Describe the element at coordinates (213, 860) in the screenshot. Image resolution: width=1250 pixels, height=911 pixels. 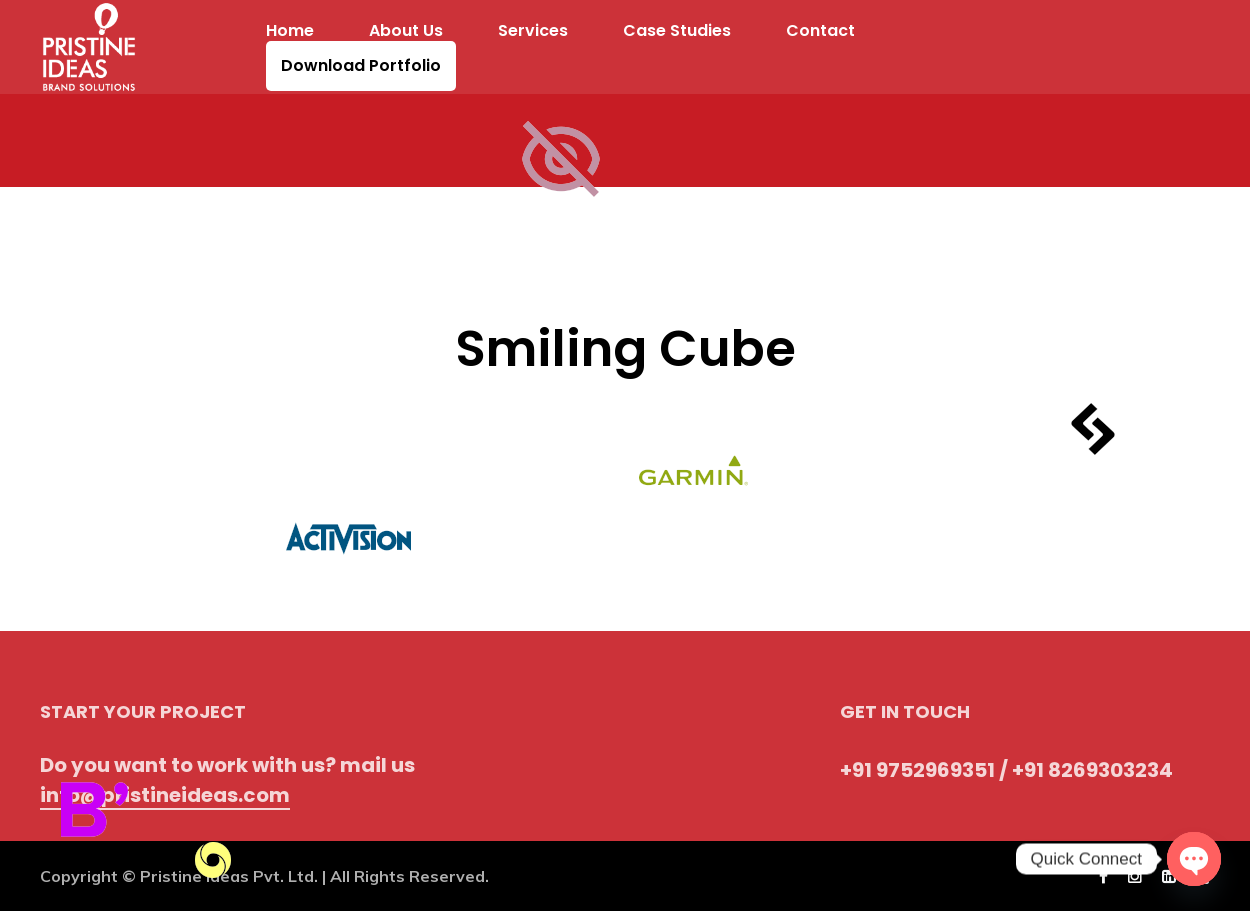
I see `deepmind company logo` at that location.